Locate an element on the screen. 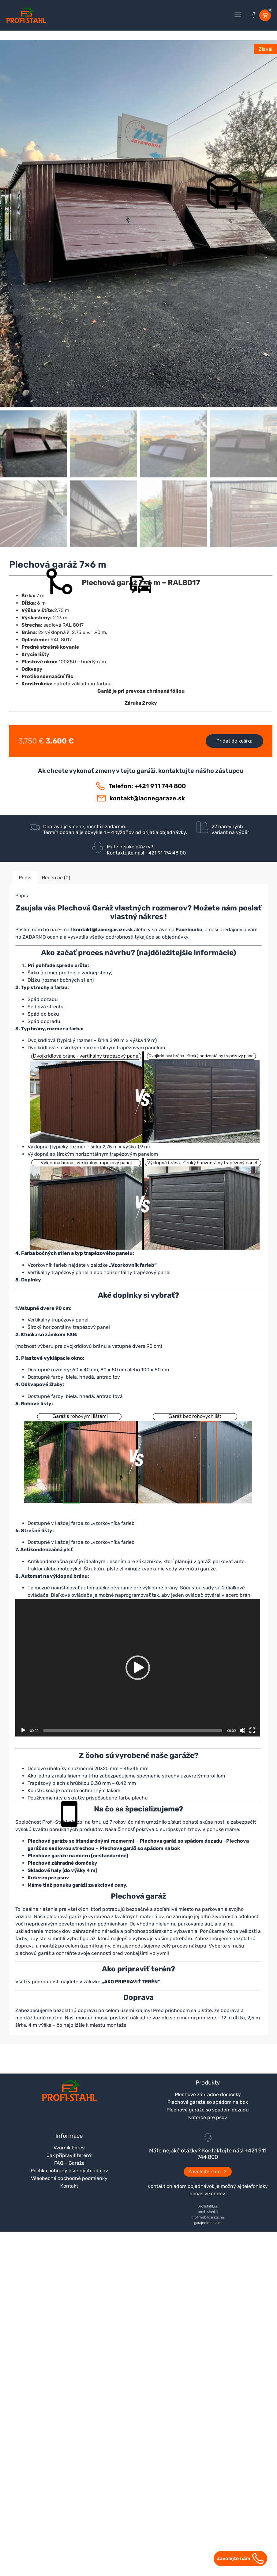  add a new 3D object or shape is located at coordinates (224, 191).